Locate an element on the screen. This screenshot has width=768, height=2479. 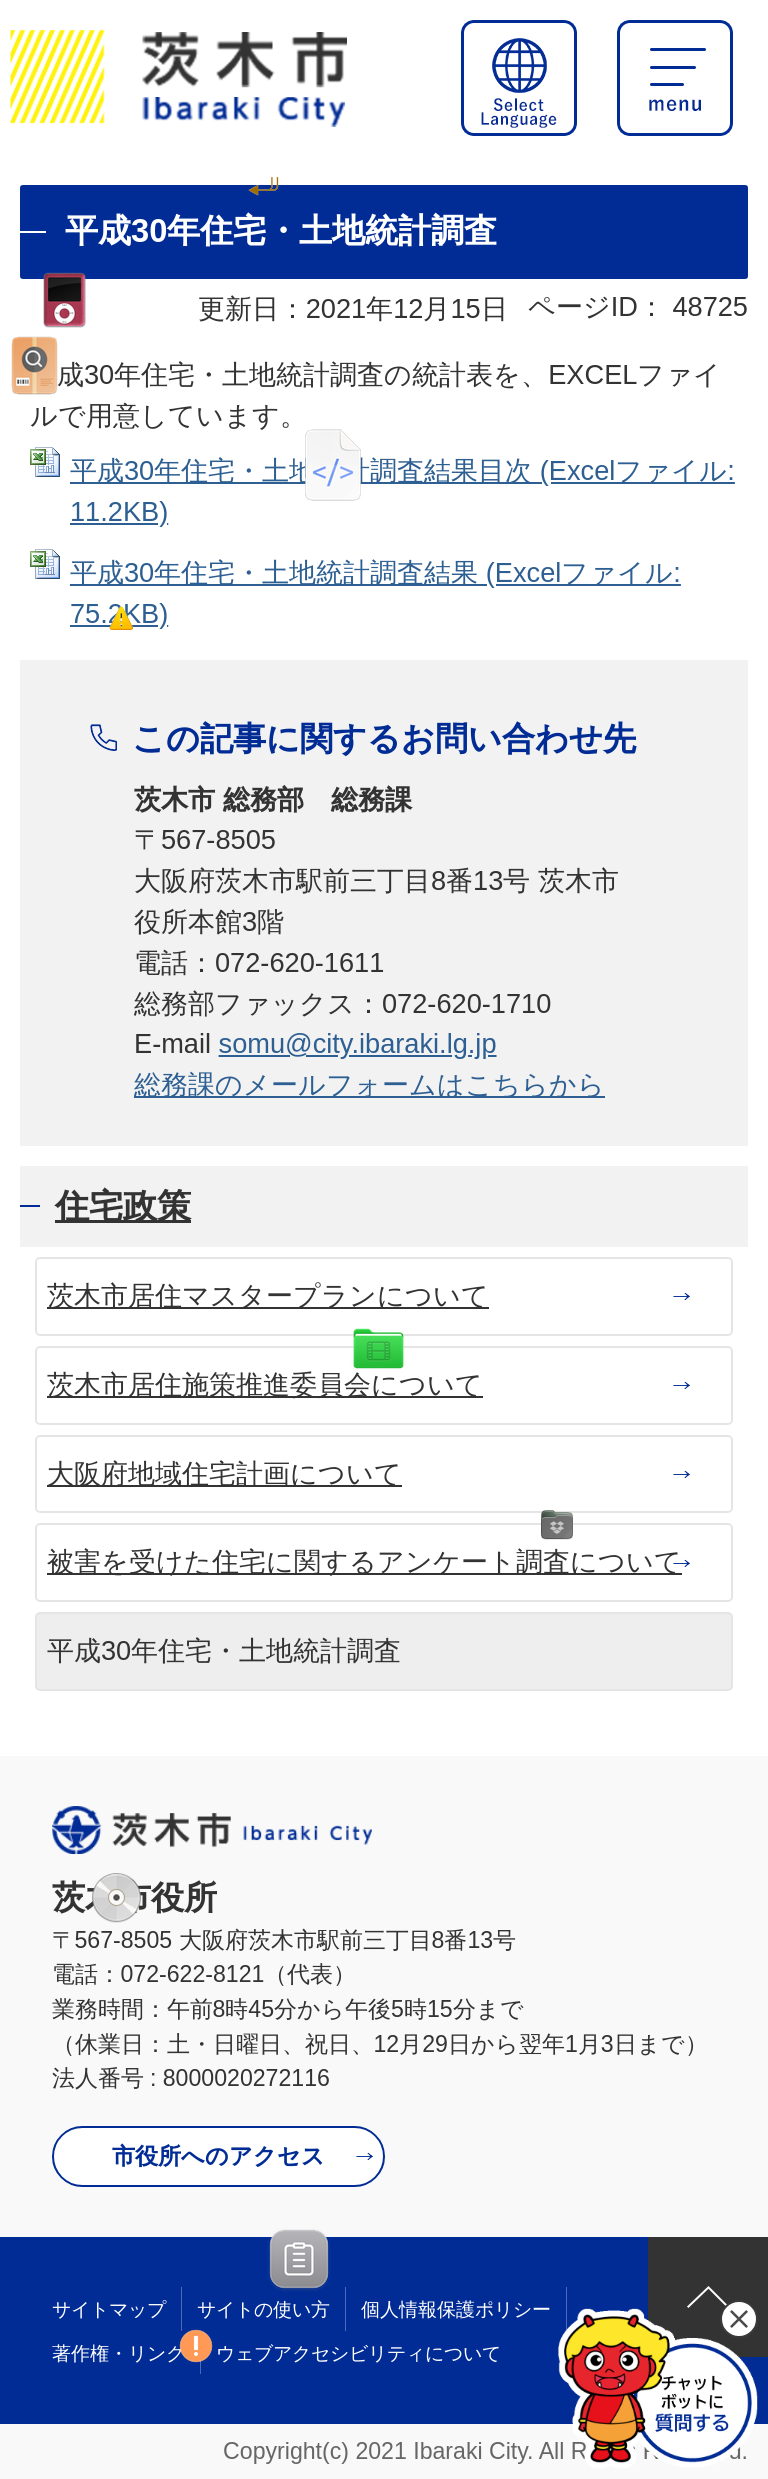
indicates locally modified file not yet staged for commit is located at coordinates (196, 2346).